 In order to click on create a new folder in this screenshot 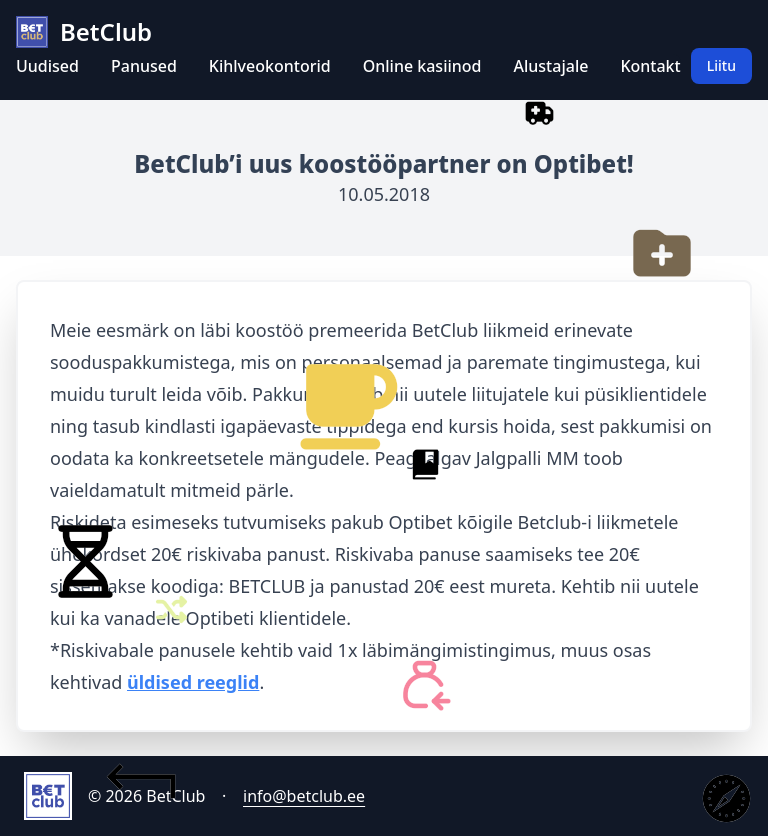, I will do `click(662, 255)`.